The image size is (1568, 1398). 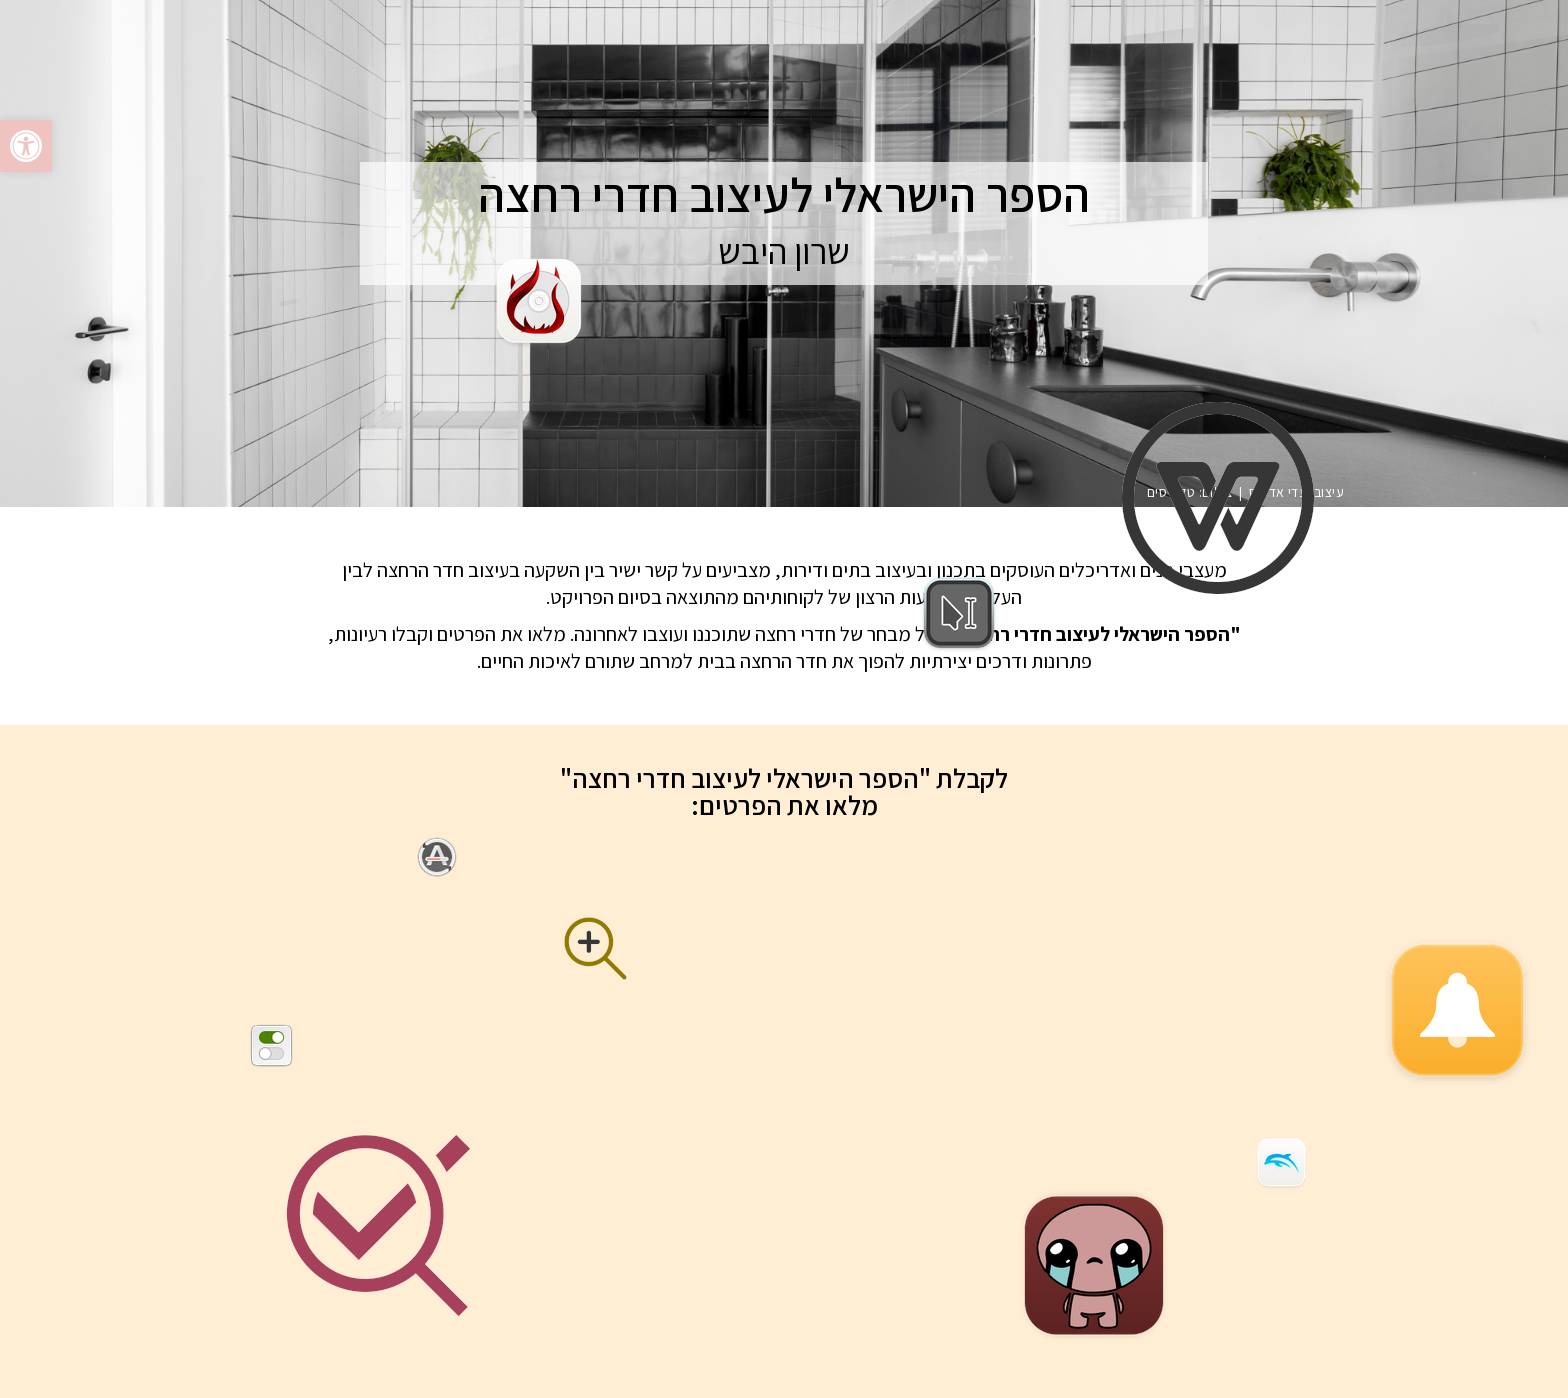 I want to click on open system configuration or setup assistant, so click(x=378, y=1225).